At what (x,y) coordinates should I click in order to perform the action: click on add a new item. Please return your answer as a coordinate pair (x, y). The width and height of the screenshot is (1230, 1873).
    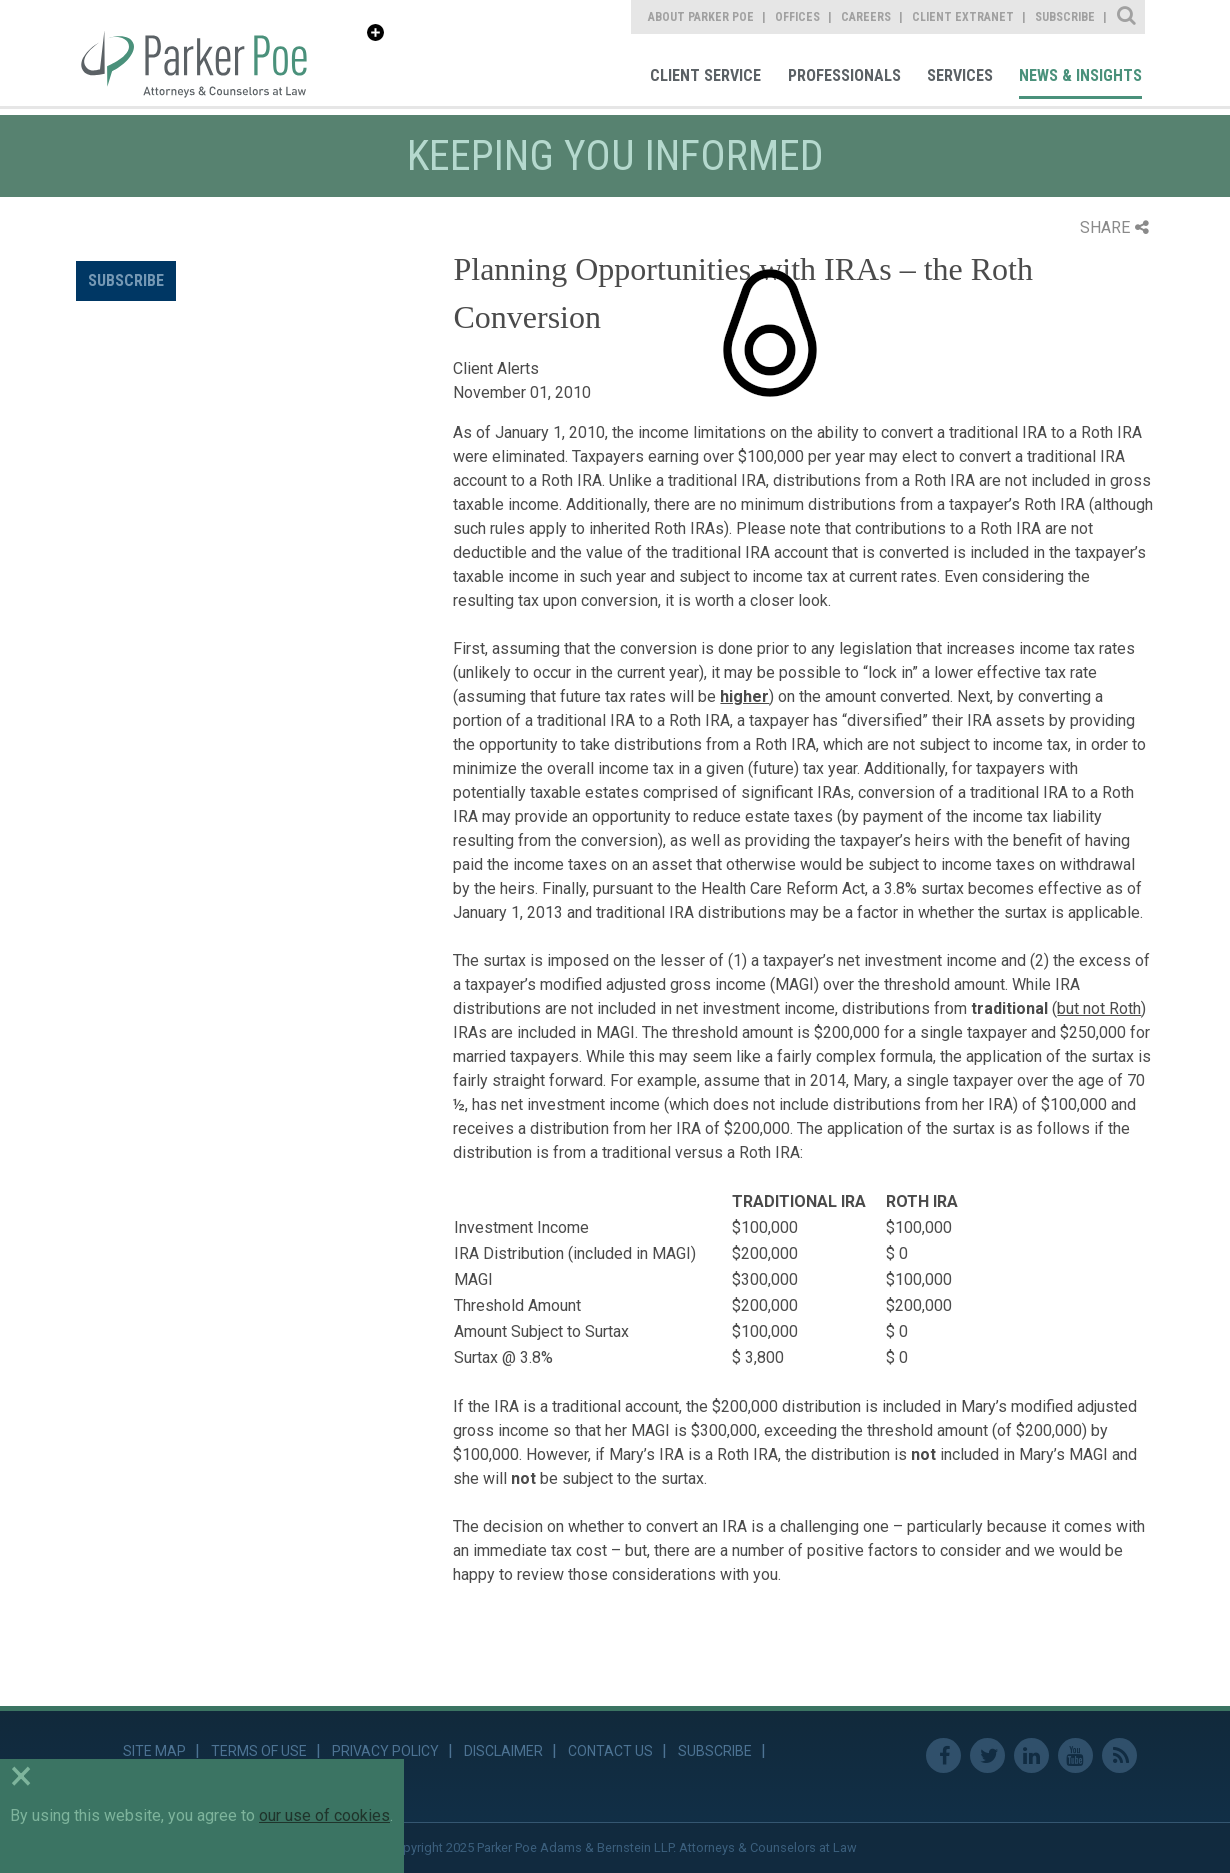
    Looking at the image, I should click on (375, 32).